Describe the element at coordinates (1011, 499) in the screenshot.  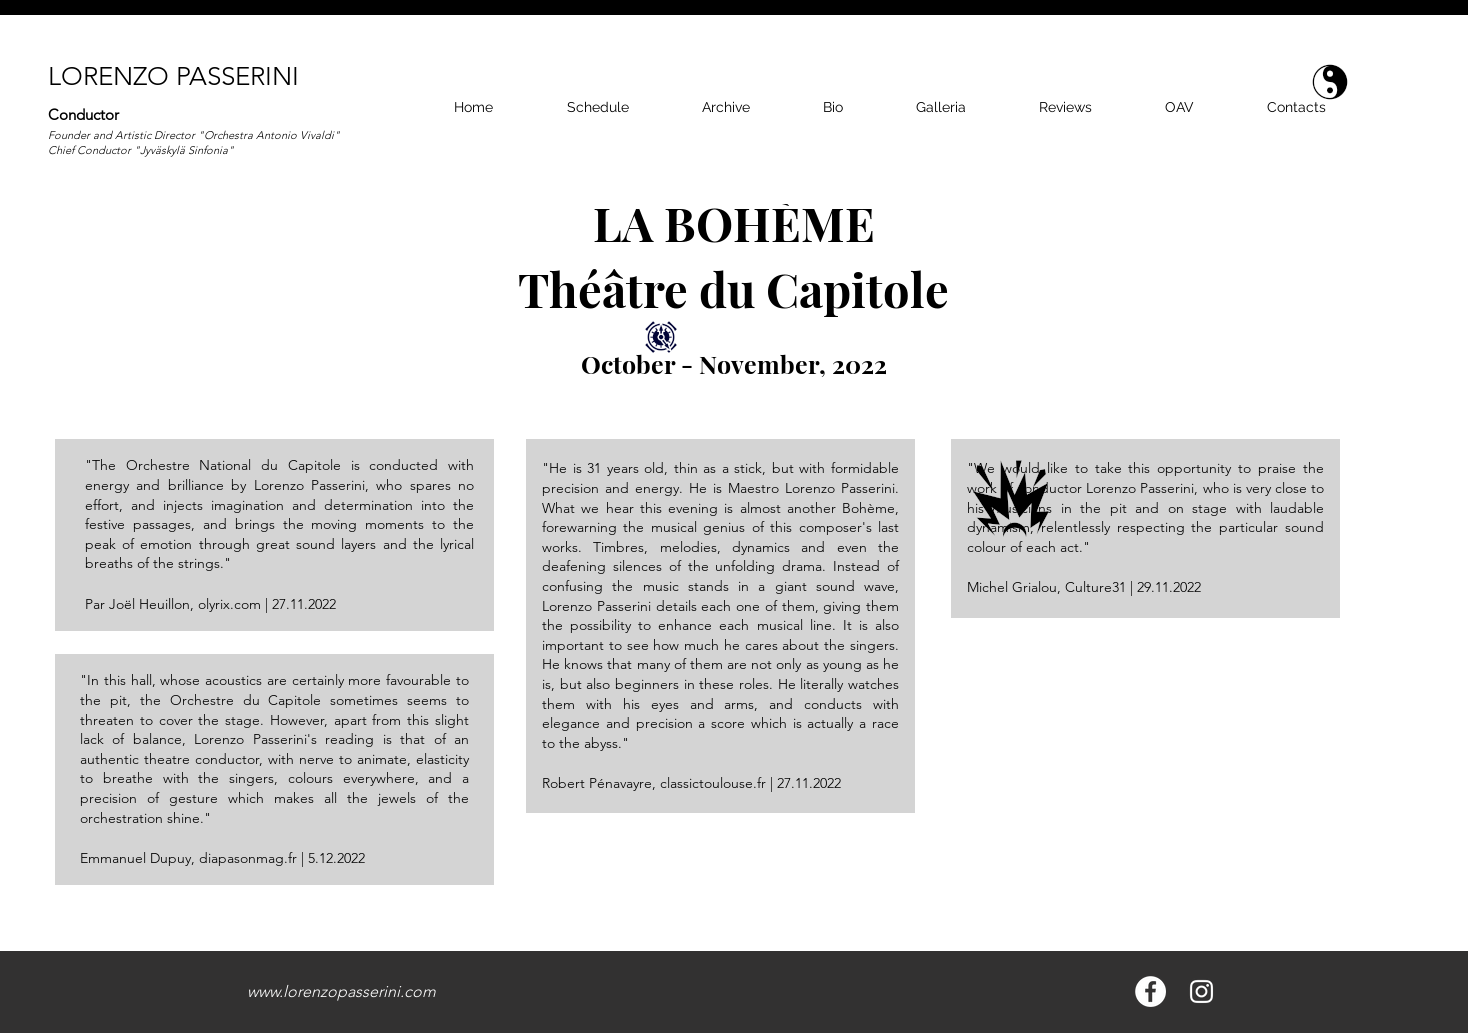
I see `indicates a mine has been triggered or detonated` at that location.